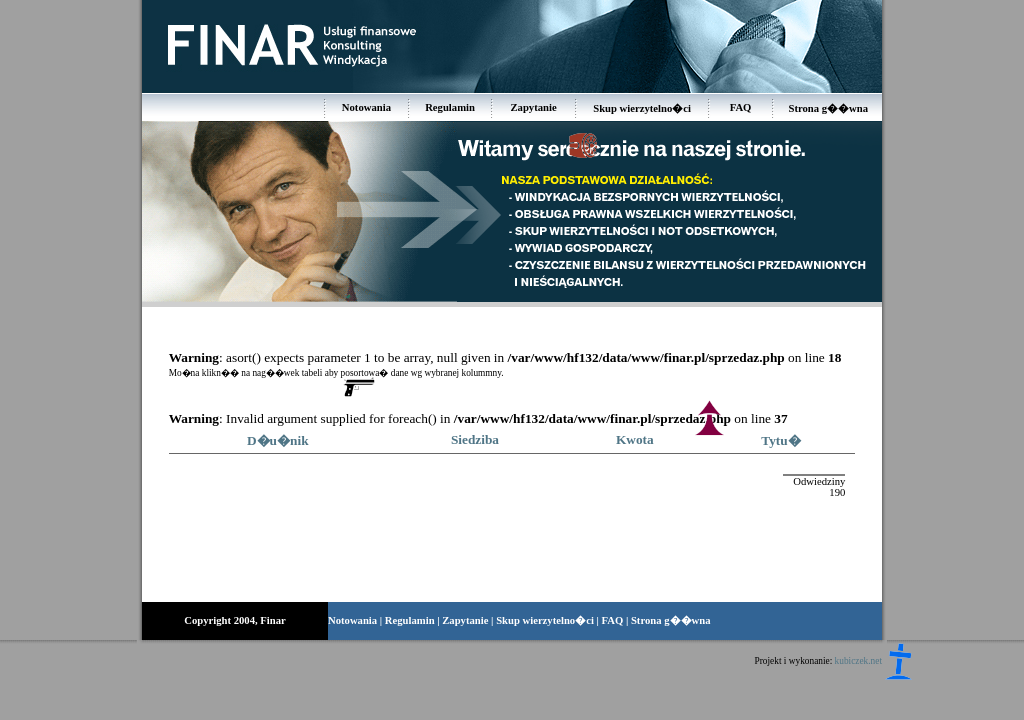 The width and height of the screenshot is (1024, 720). What do you see at coordinates (359, 387) in the screenshot?
I see `select pistol weapon in game` at bounding box center [359, 387].